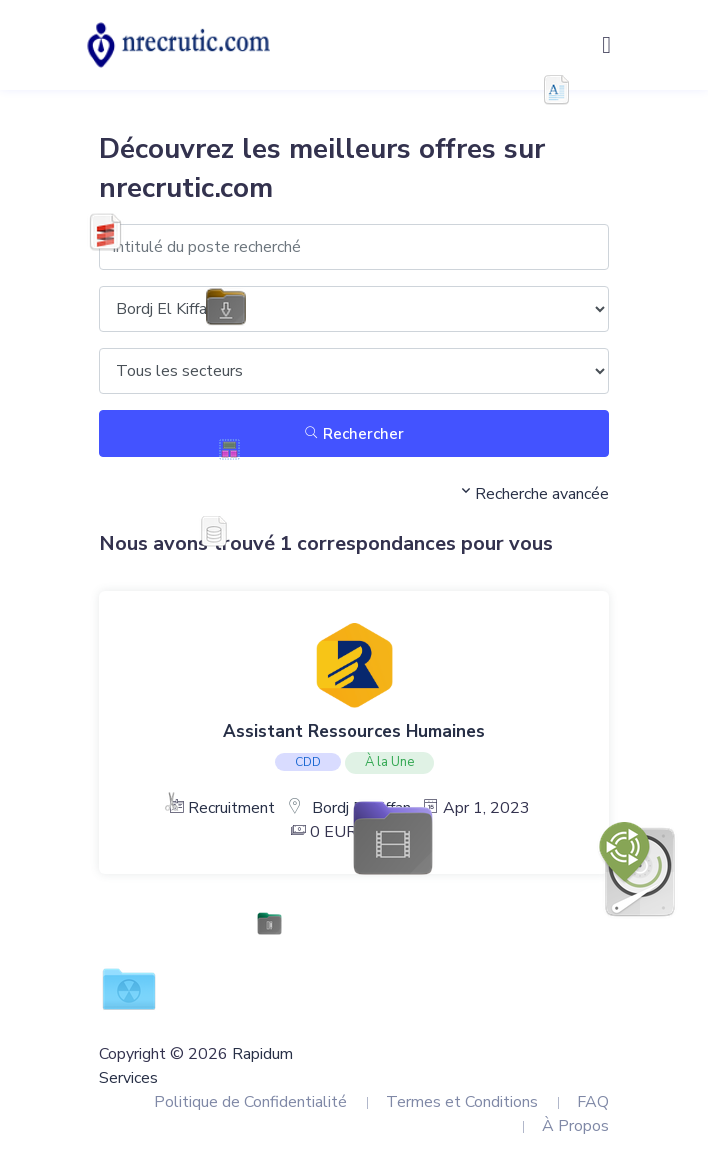 The image size is (708, 1162). I want to click on open your videos folder, so click(393, 838).